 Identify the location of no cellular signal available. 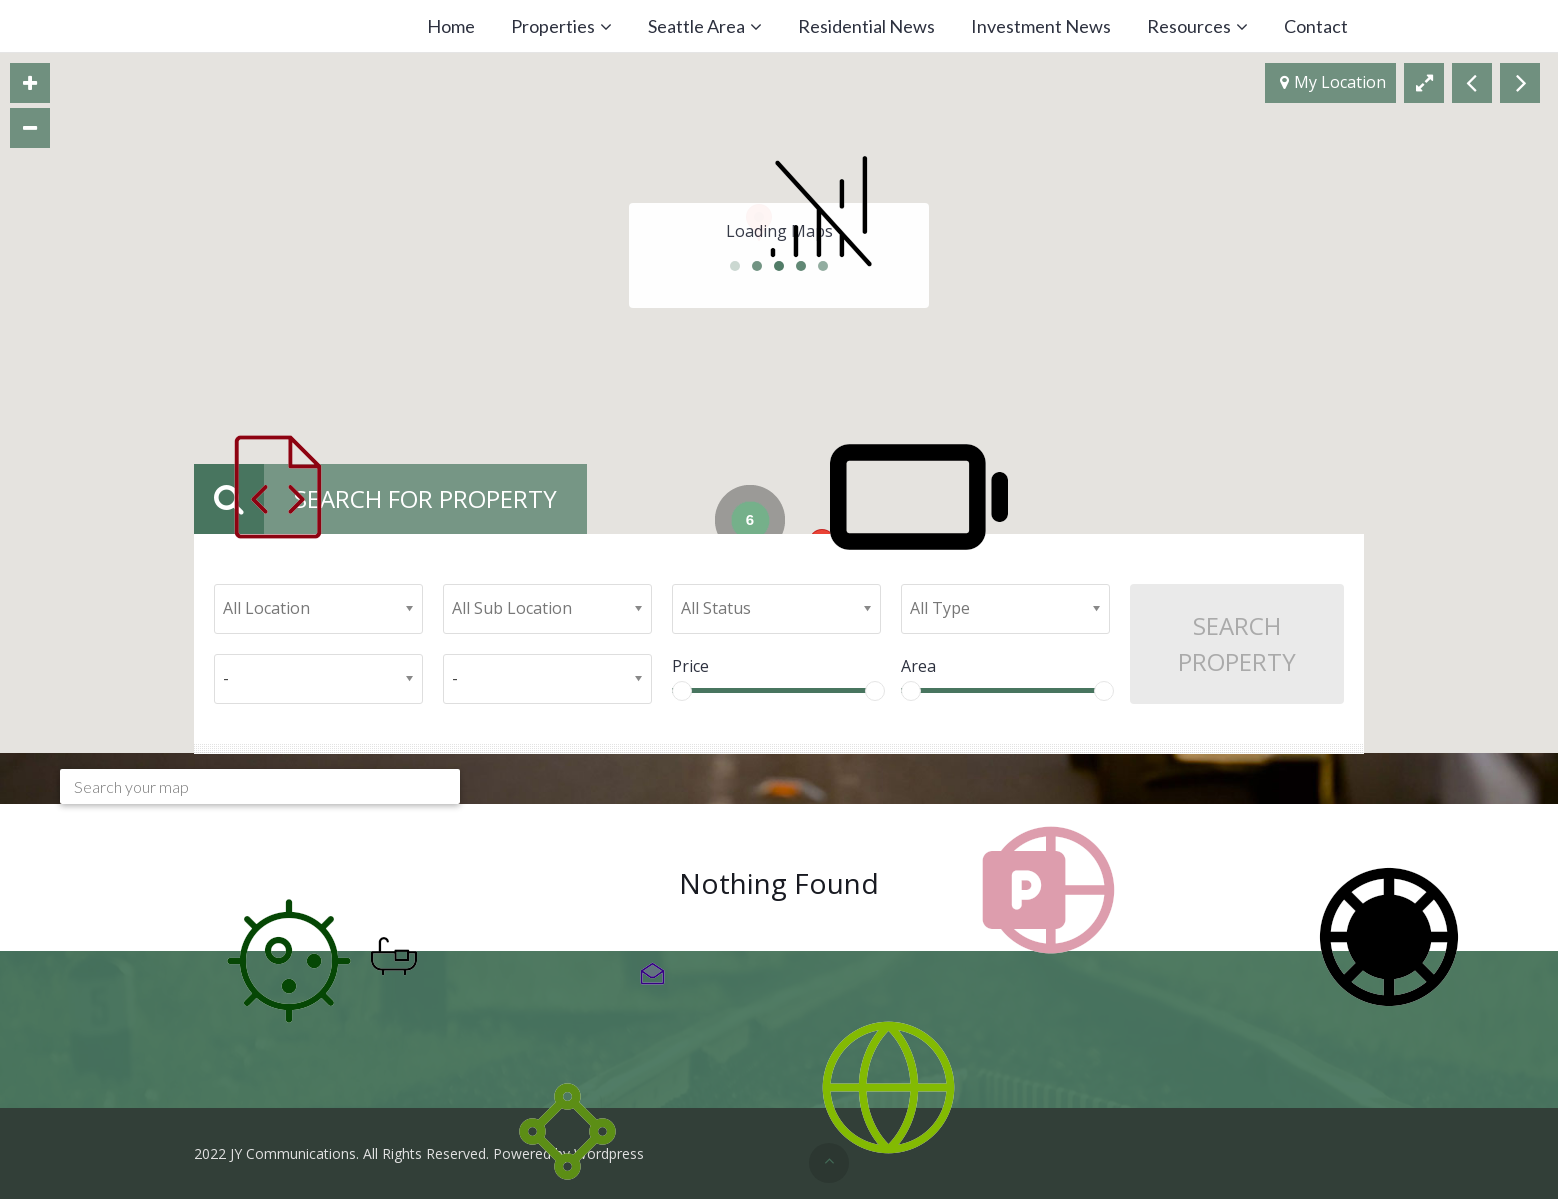
(823, 213).